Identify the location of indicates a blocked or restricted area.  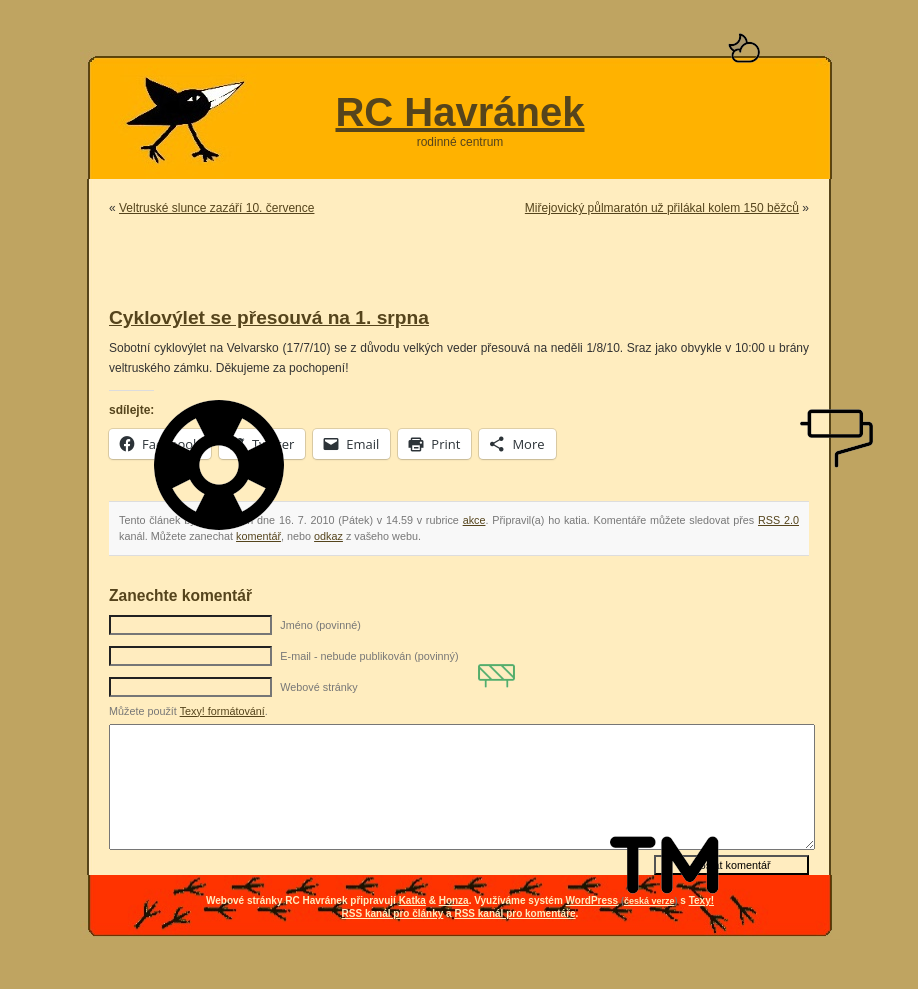
(496, 674).